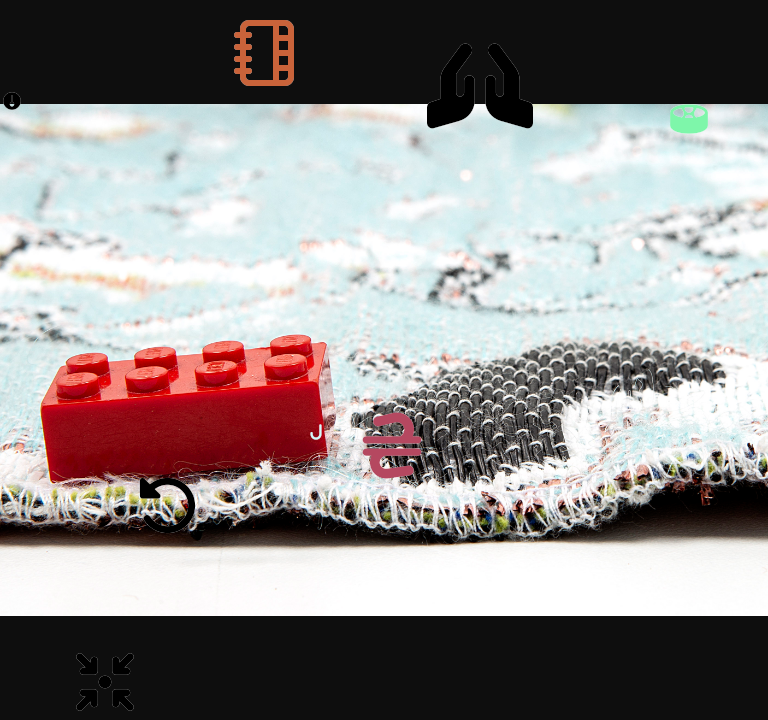  What do you see at coordinates (267, 53) in the screenshot?
I see `open tabbed notebook or journal` at bounding box center [267, 53].